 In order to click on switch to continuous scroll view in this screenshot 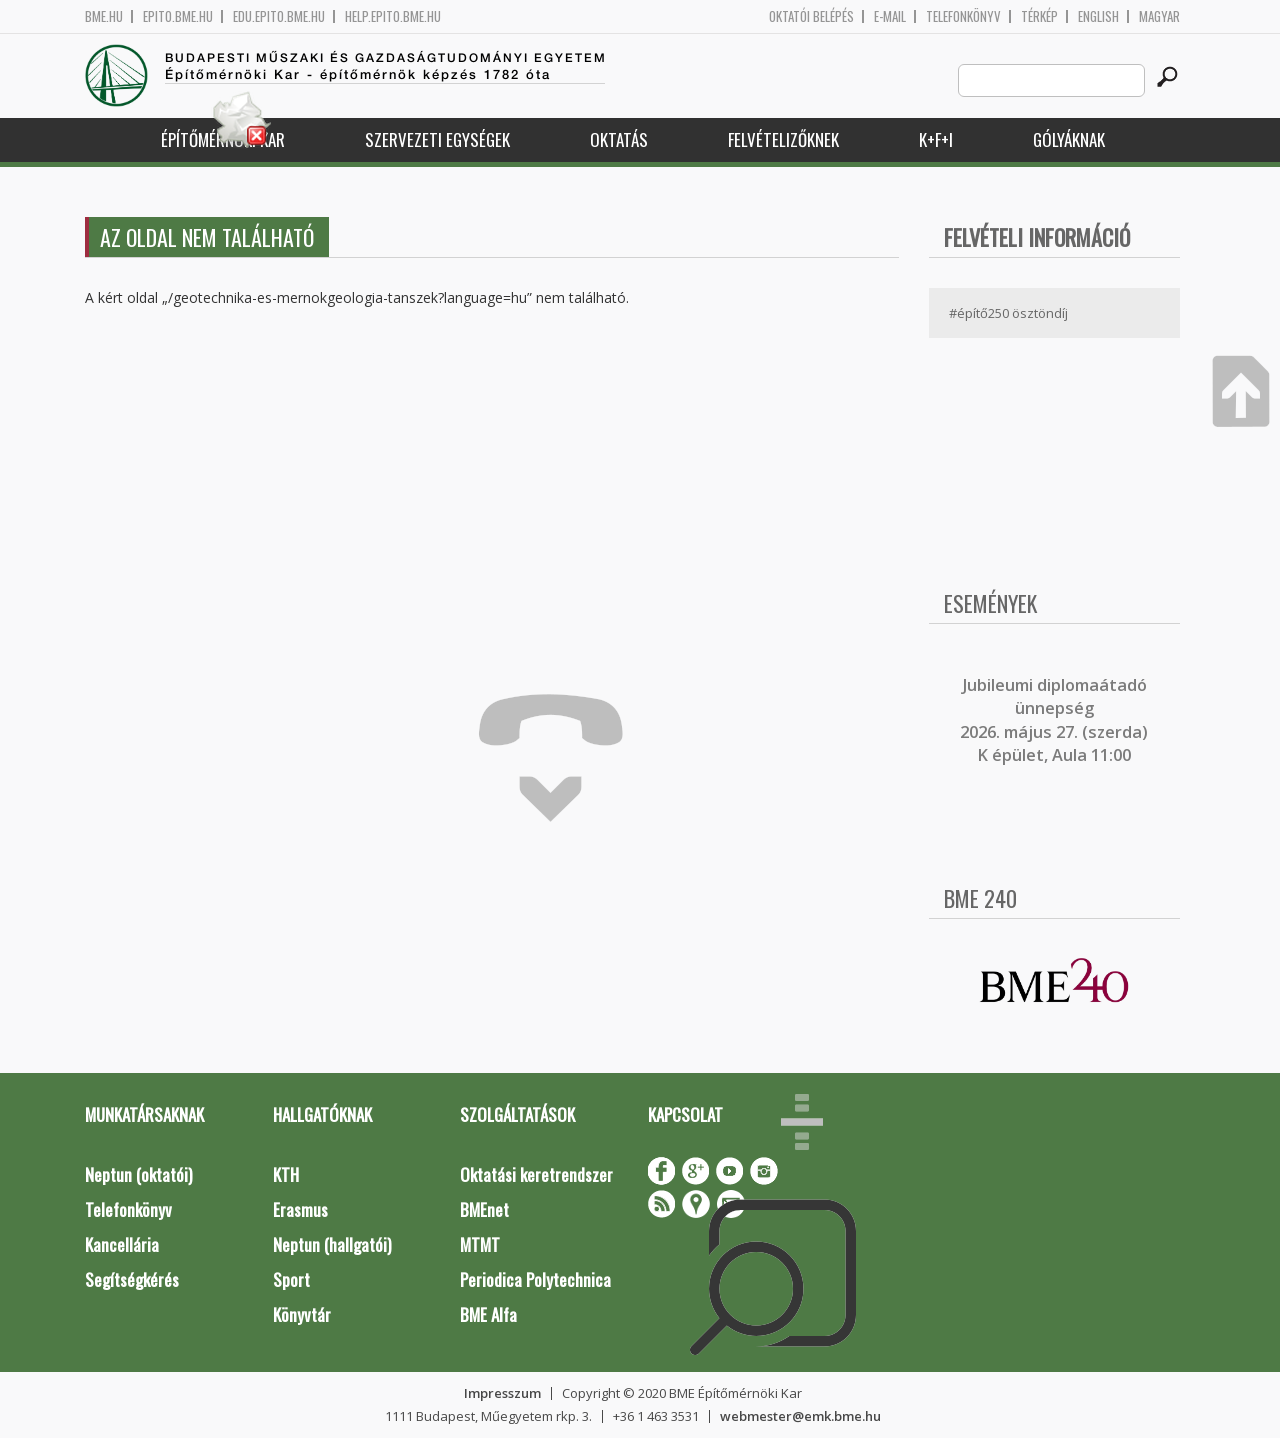, I will do `click(802, 1122)`.